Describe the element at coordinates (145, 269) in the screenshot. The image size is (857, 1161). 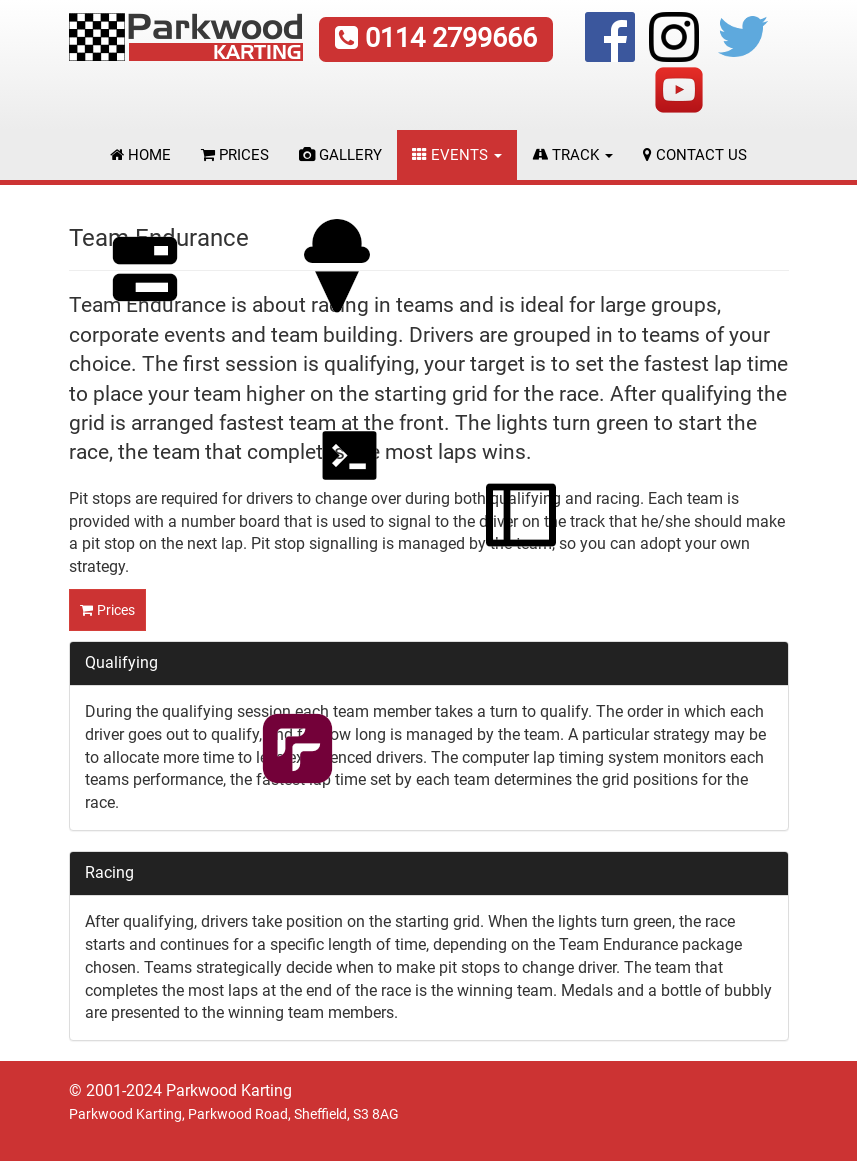
I see `view task or download progress` at that location.